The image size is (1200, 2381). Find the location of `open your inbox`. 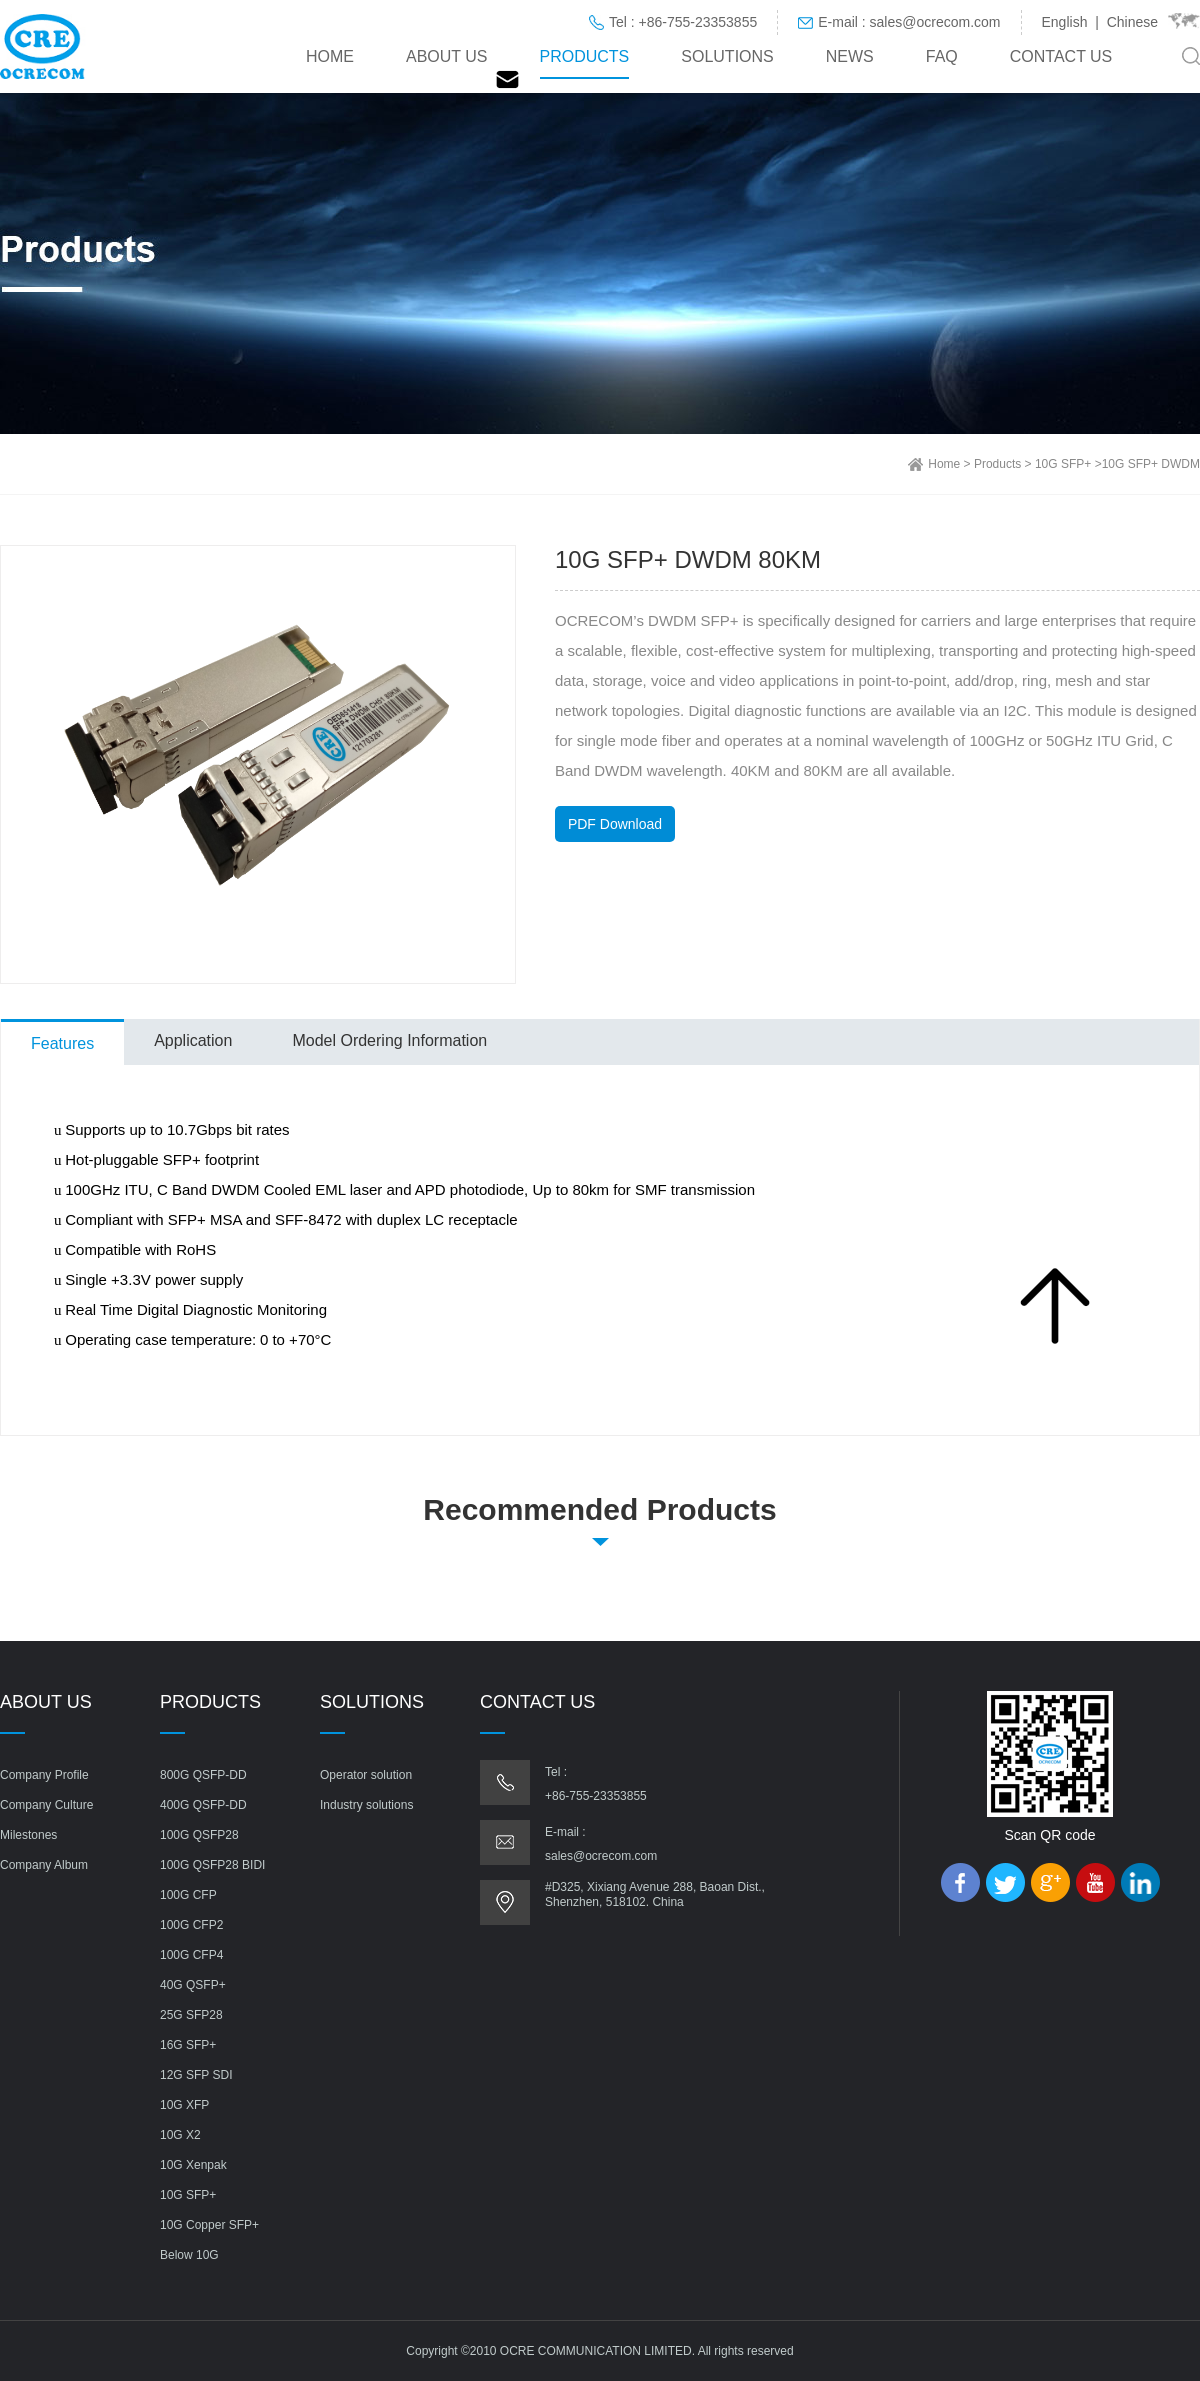

open your inbox is located at coordinates (507, 79).